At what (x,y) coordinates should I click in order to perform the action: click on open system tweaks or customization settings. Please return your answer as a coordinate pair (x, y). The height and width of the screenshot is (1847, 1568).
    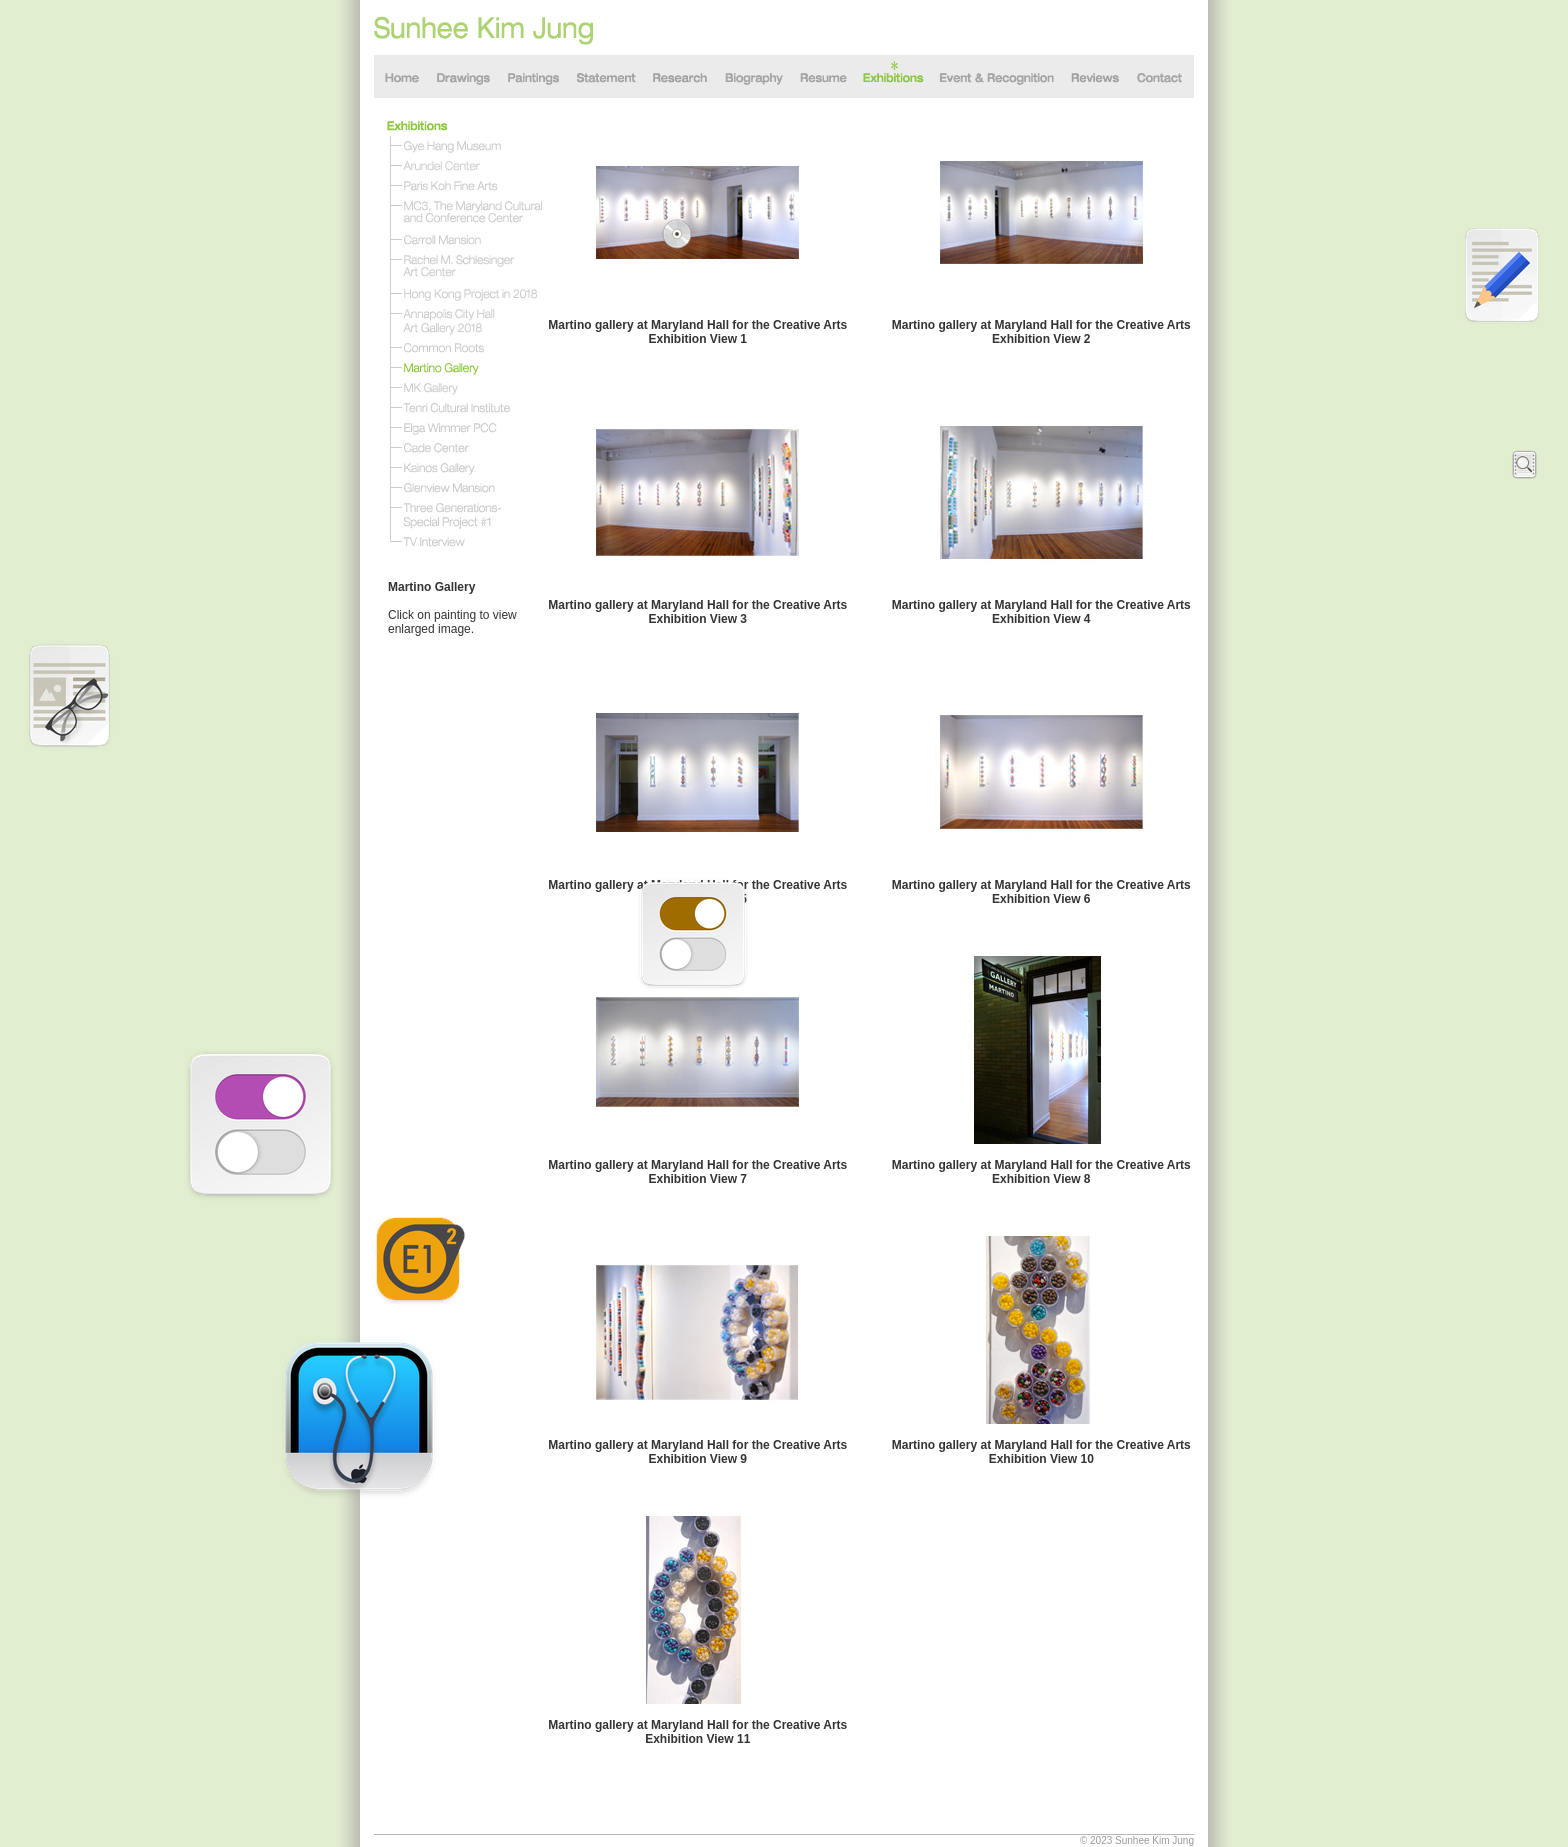
    Looking at the image, I should click on (260, 1124).